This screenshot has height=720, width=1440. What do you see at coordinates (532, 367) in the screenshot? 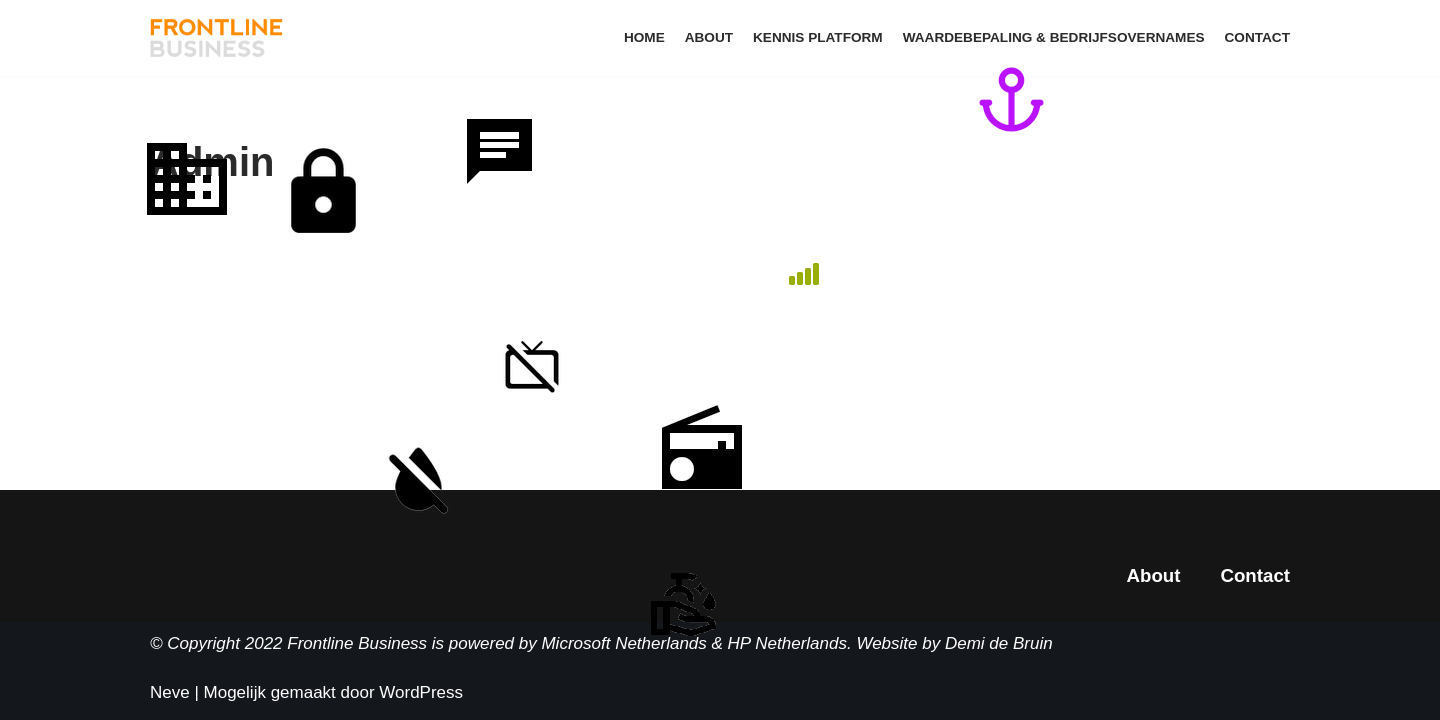
I see `tv or display is currently off or unavailable` at bounding box center [532, 367].